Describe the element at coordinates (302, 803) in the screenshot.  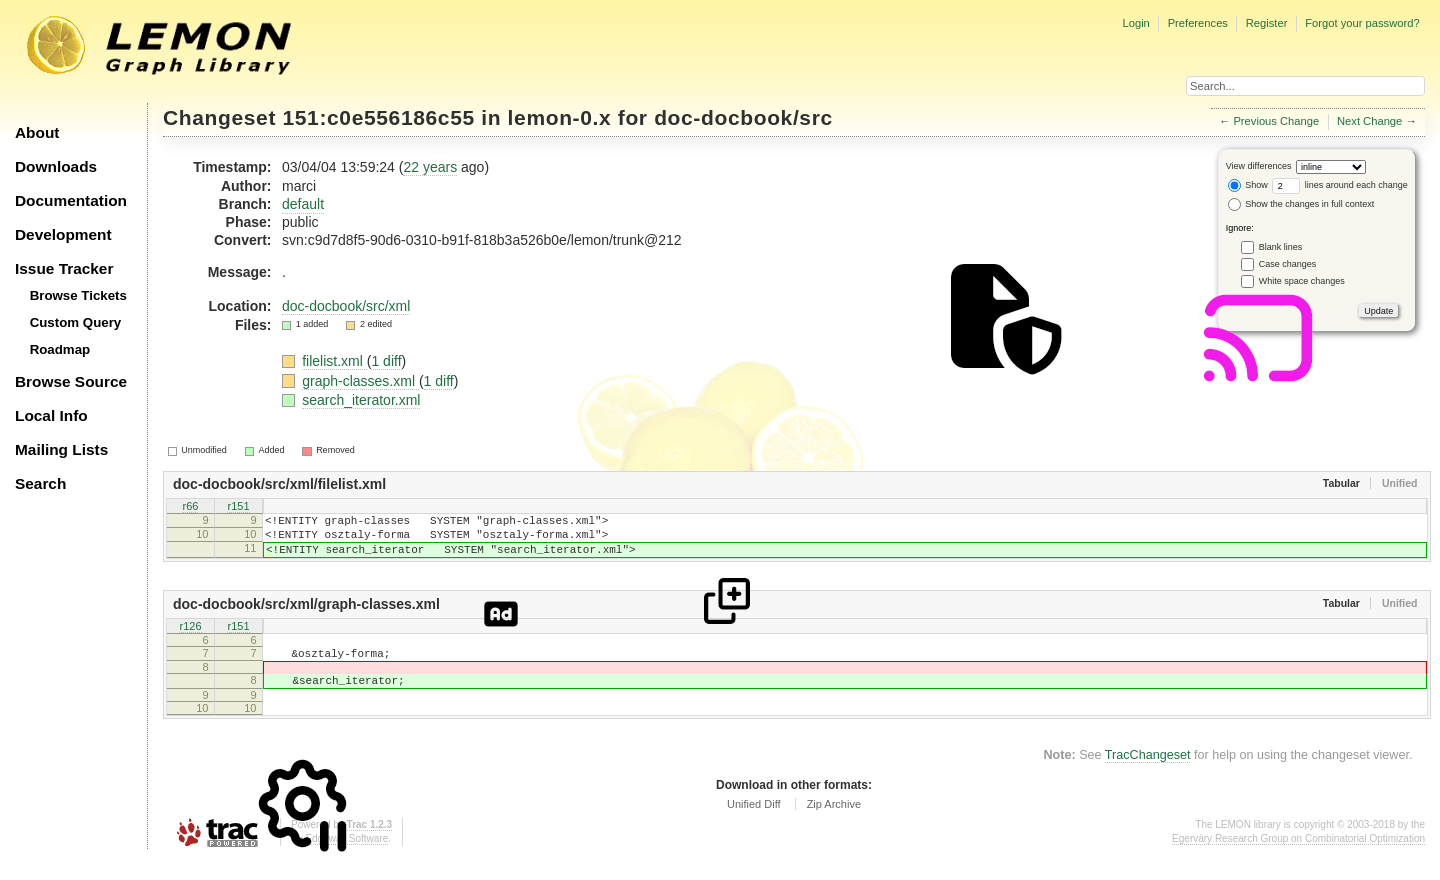
I see `pause settings synchronization` at that location.